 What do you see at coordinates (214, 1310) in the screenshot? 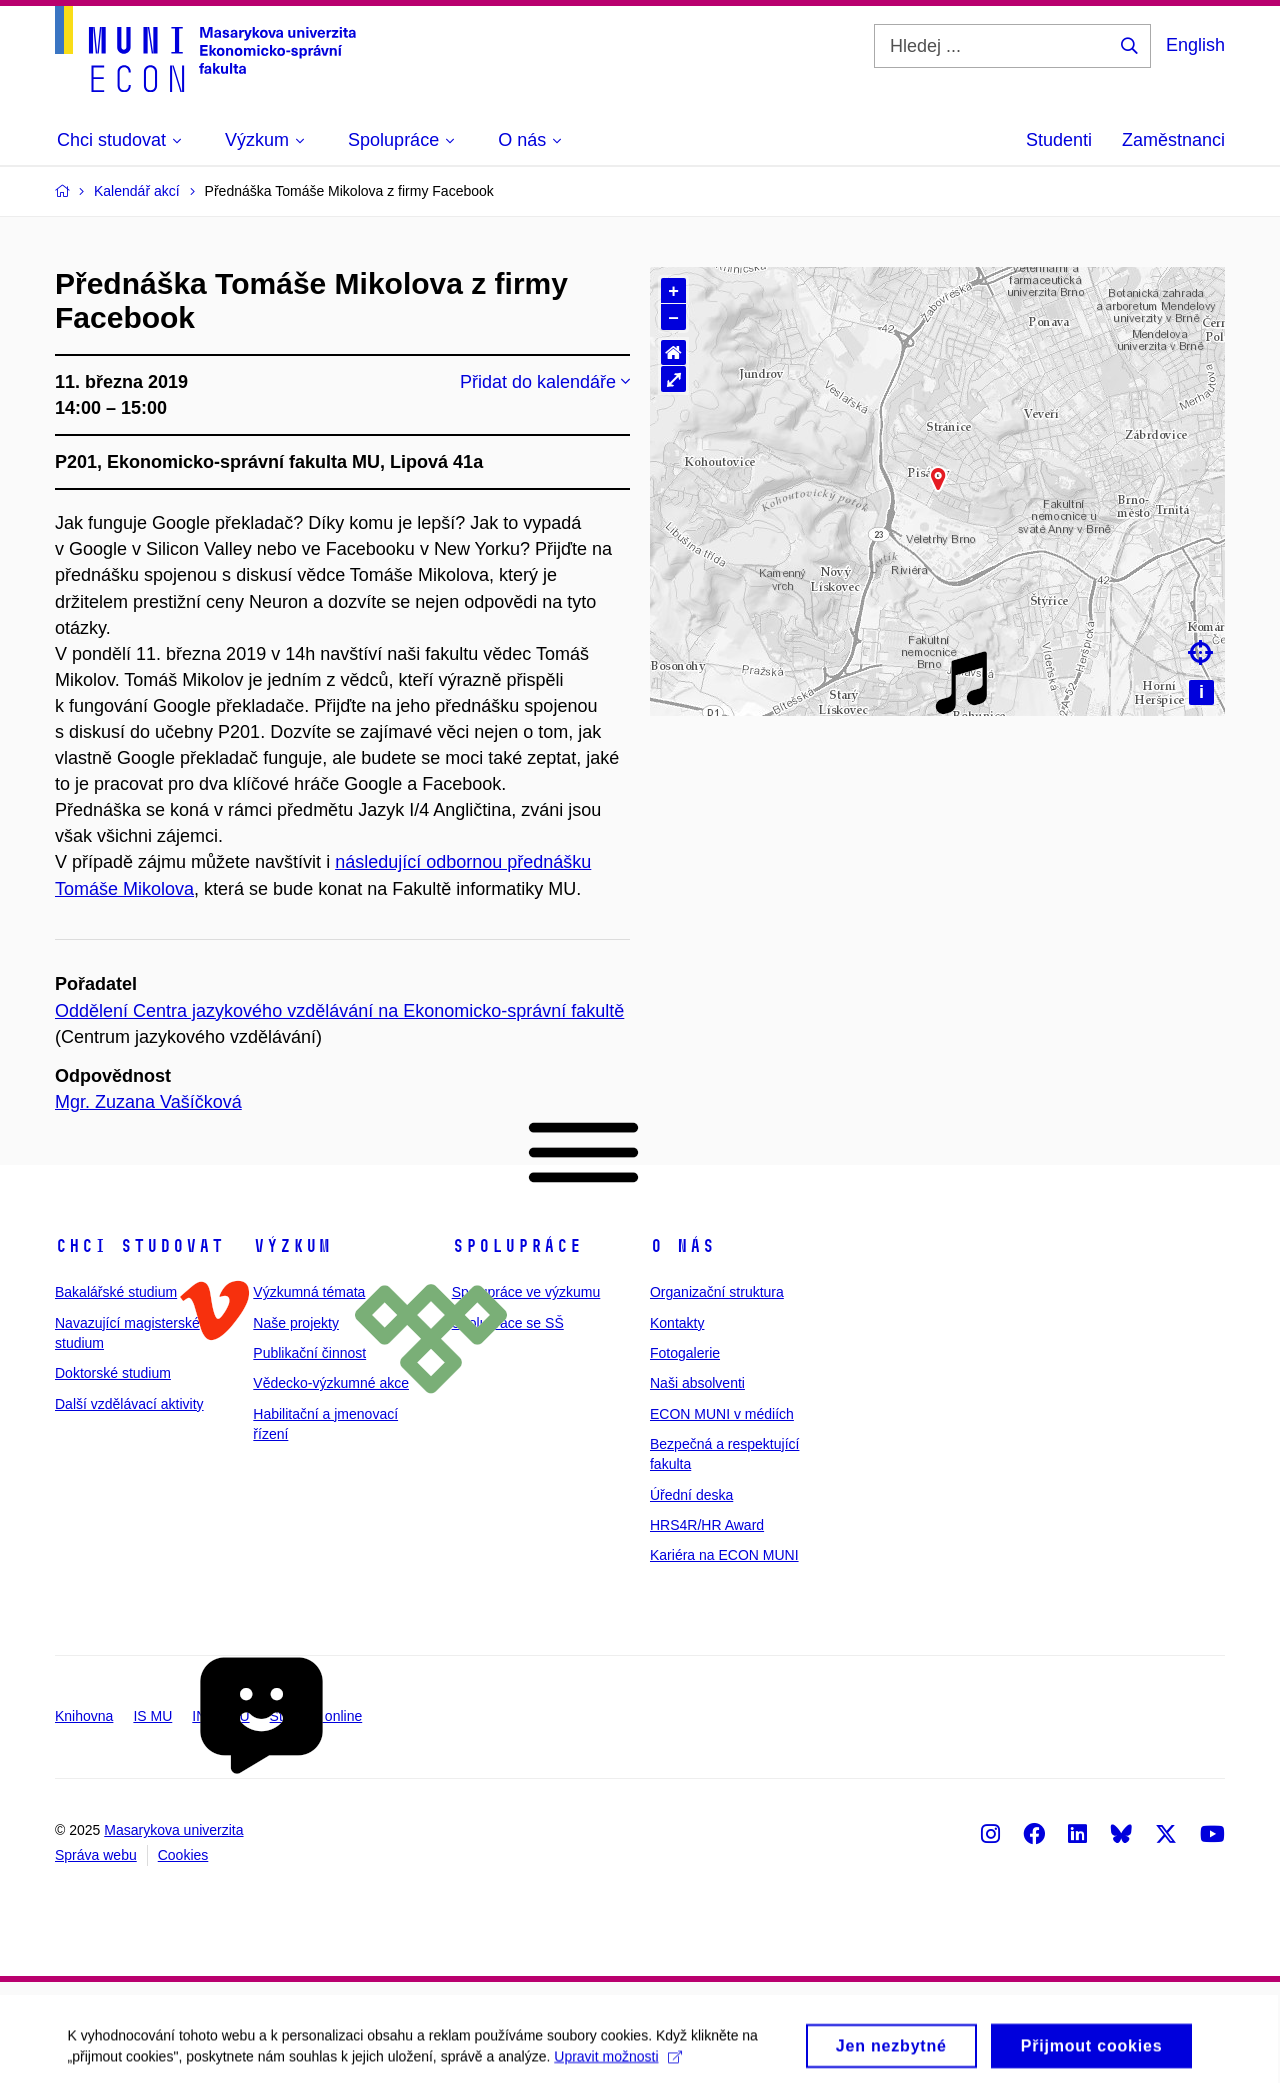
I see `open Vimeo app` at bounding box center [214, 1310].